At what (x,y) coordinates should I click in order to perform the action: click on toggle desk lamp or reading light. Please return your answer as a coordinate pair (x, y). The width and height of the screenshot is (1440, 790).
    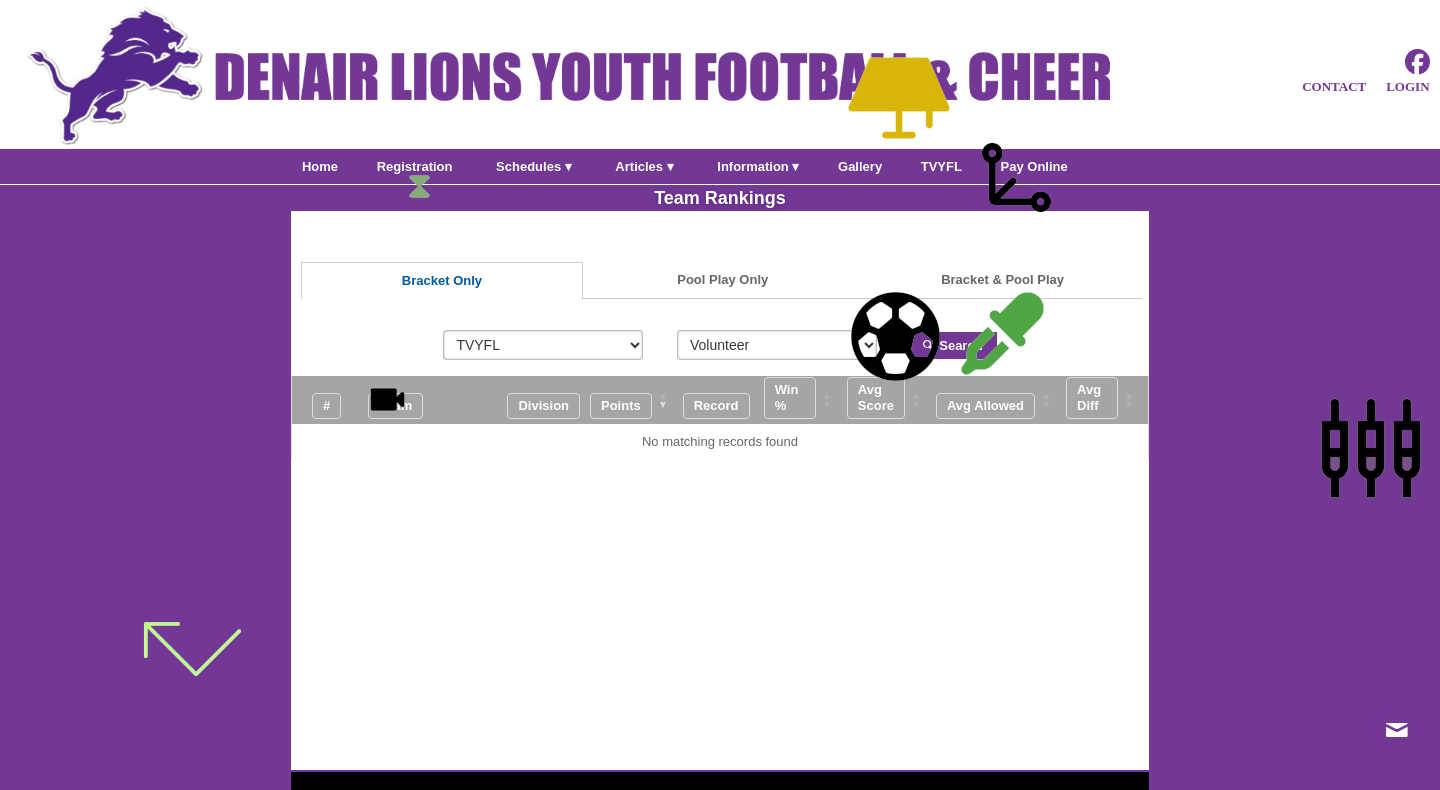
    Looking at the image, I should click on (899, 98).